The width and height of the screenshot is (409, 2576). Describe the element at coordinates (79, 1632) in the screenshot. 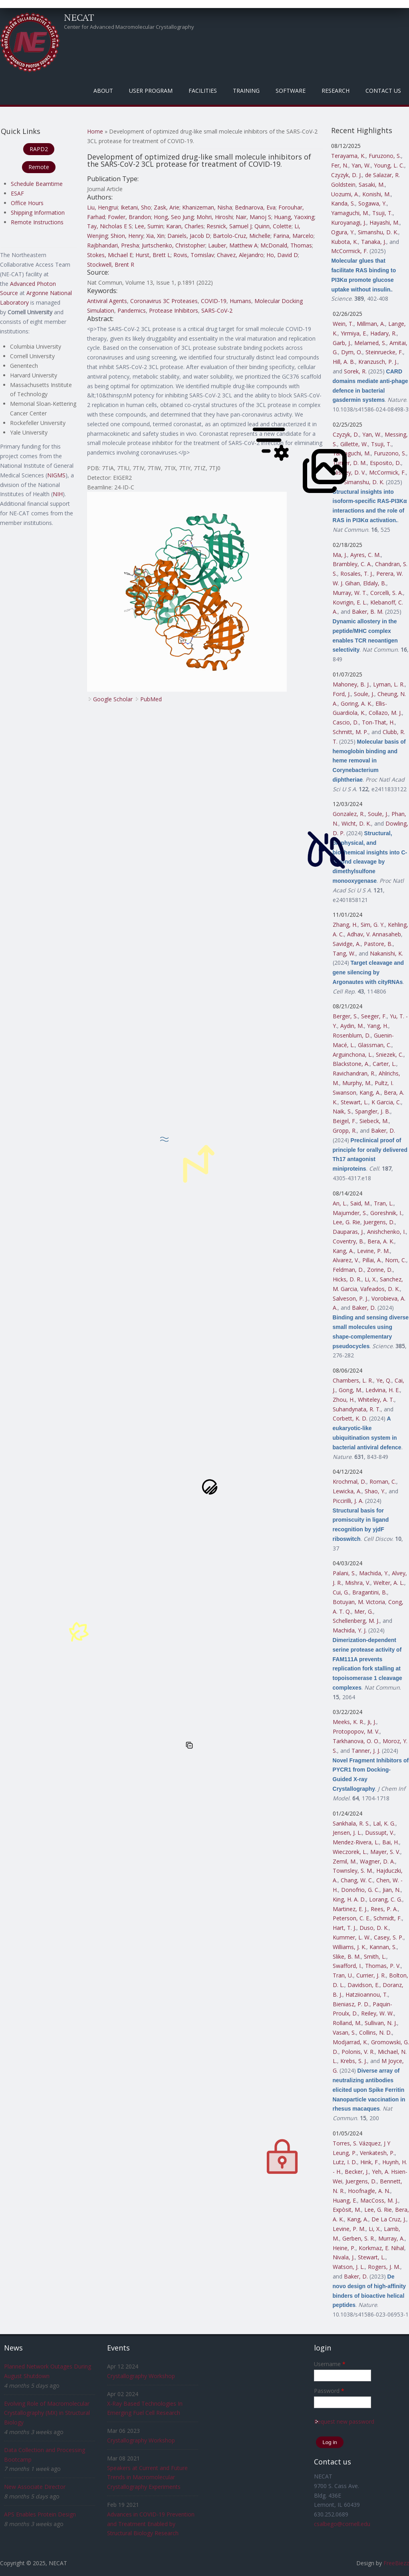

I see `view eco-friendly or sustainable options` at that location.